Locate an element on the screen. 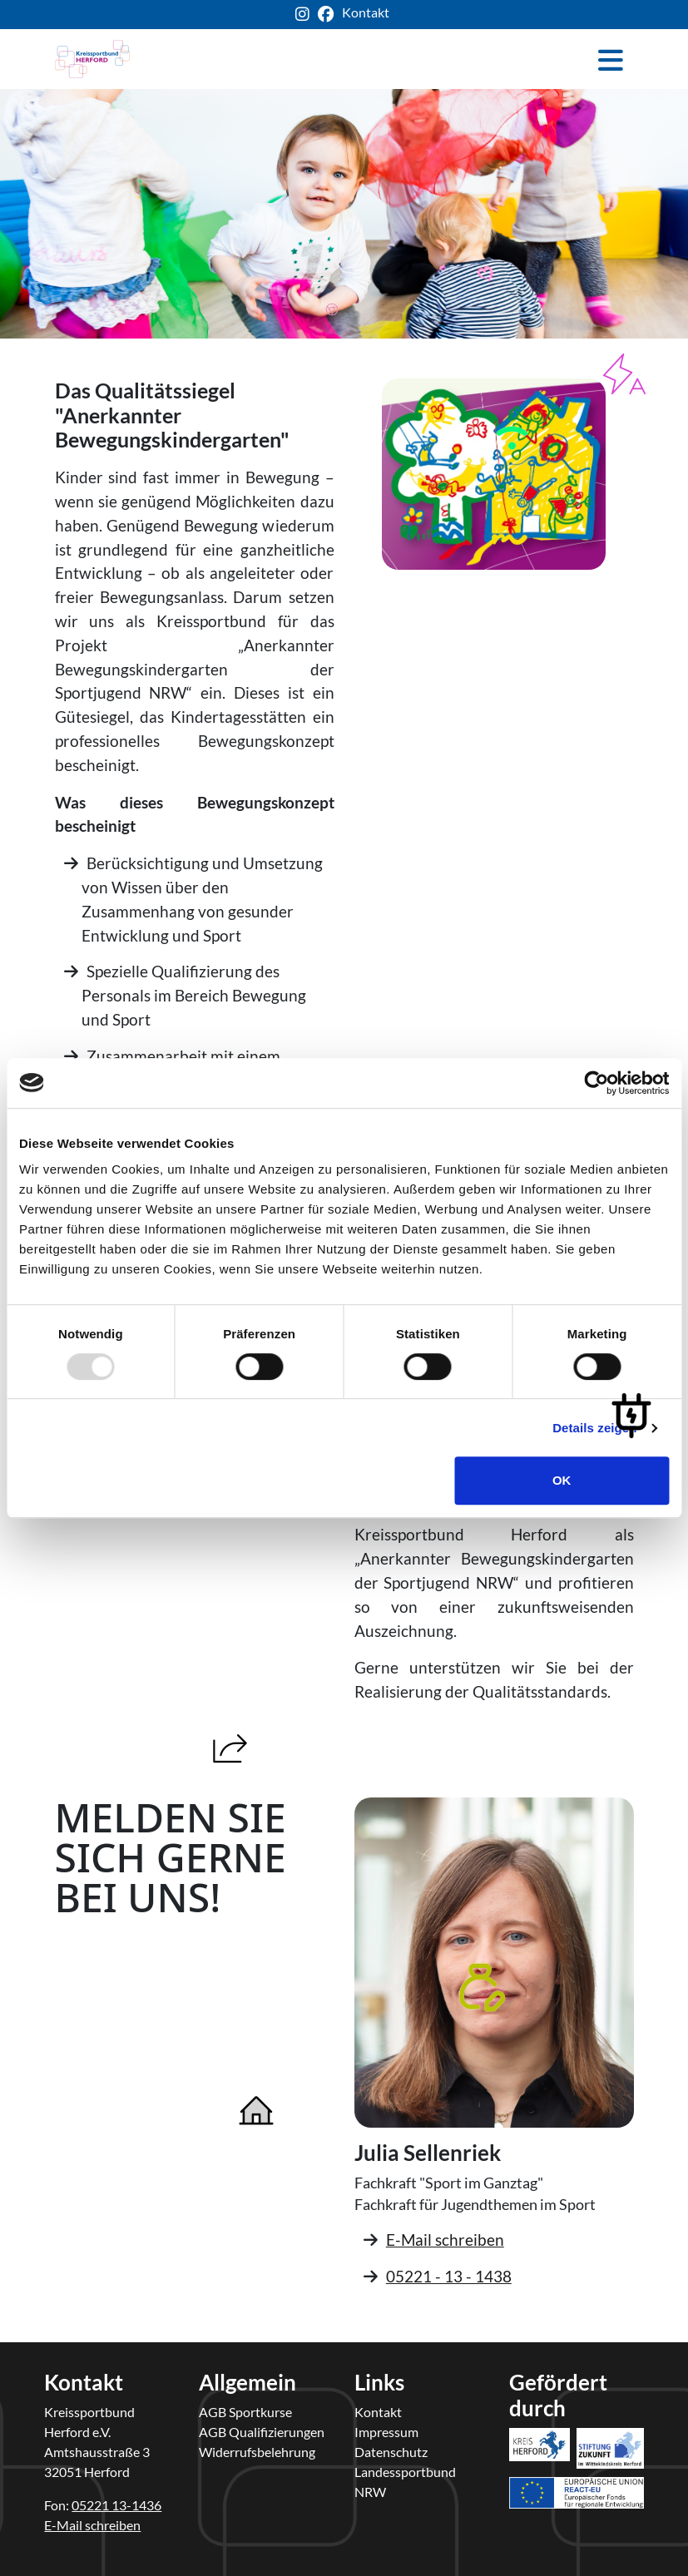 This screenshot has width=688, height=2576. edit budget or savings details is located at coordinates (480, 1986).